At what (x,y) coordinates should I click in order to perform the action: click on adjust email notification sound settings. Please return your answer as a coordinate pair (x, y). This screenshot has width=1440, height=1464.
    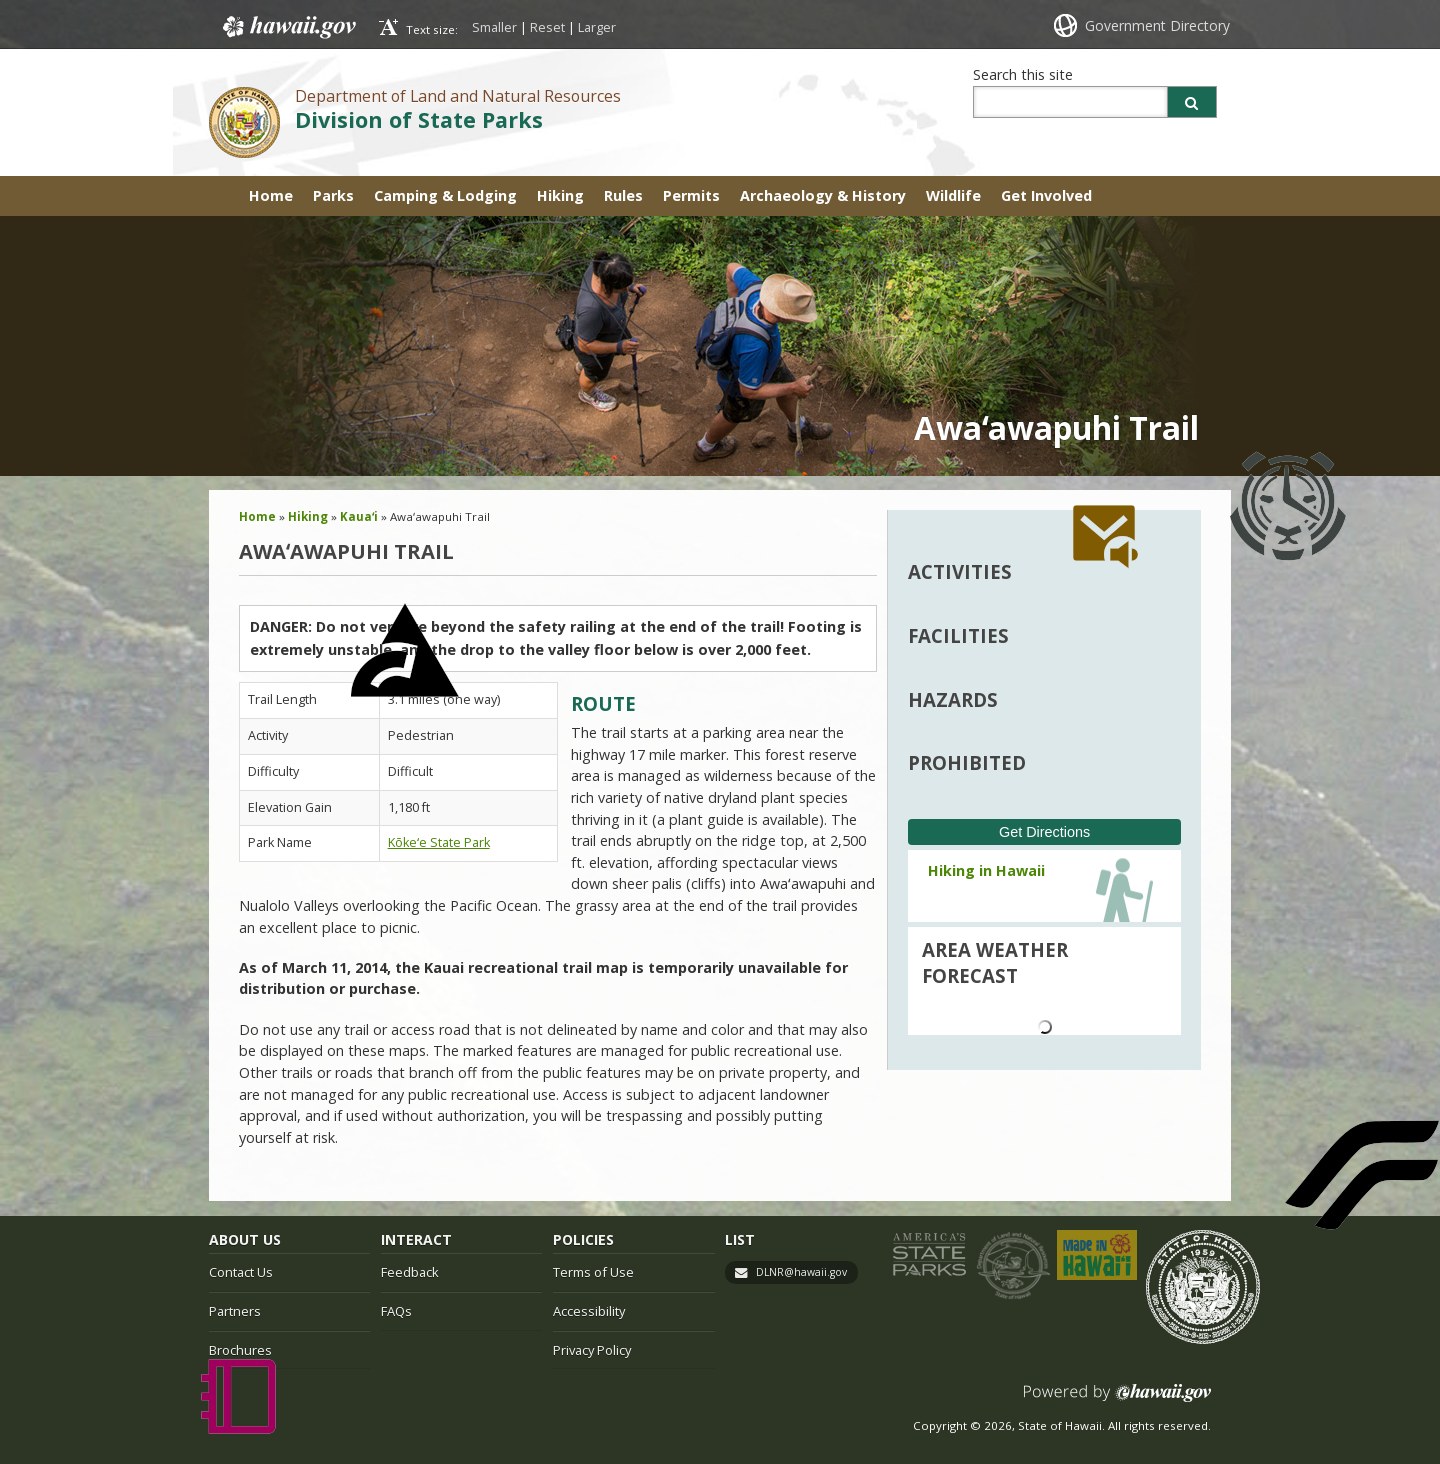
    Looking at the image, I should click on (1104, 533).